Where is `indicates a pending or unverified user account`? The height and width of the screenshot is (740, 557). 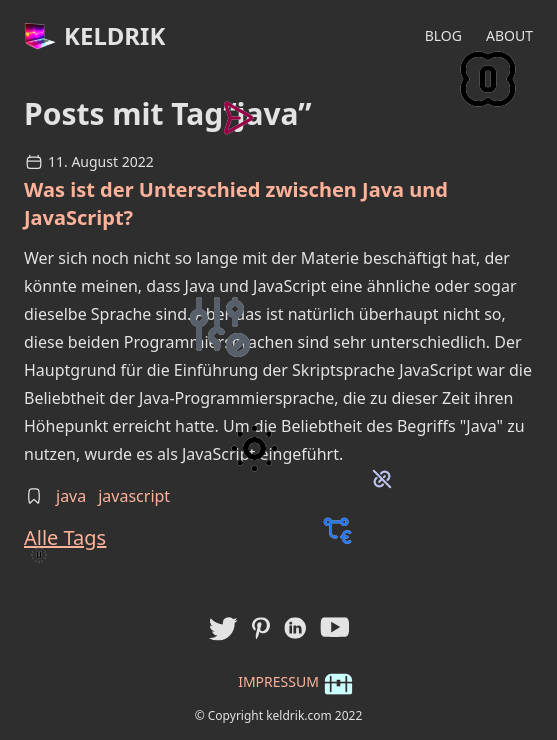 indicates a pending or unverified user account is located at coordinates (39, 555).